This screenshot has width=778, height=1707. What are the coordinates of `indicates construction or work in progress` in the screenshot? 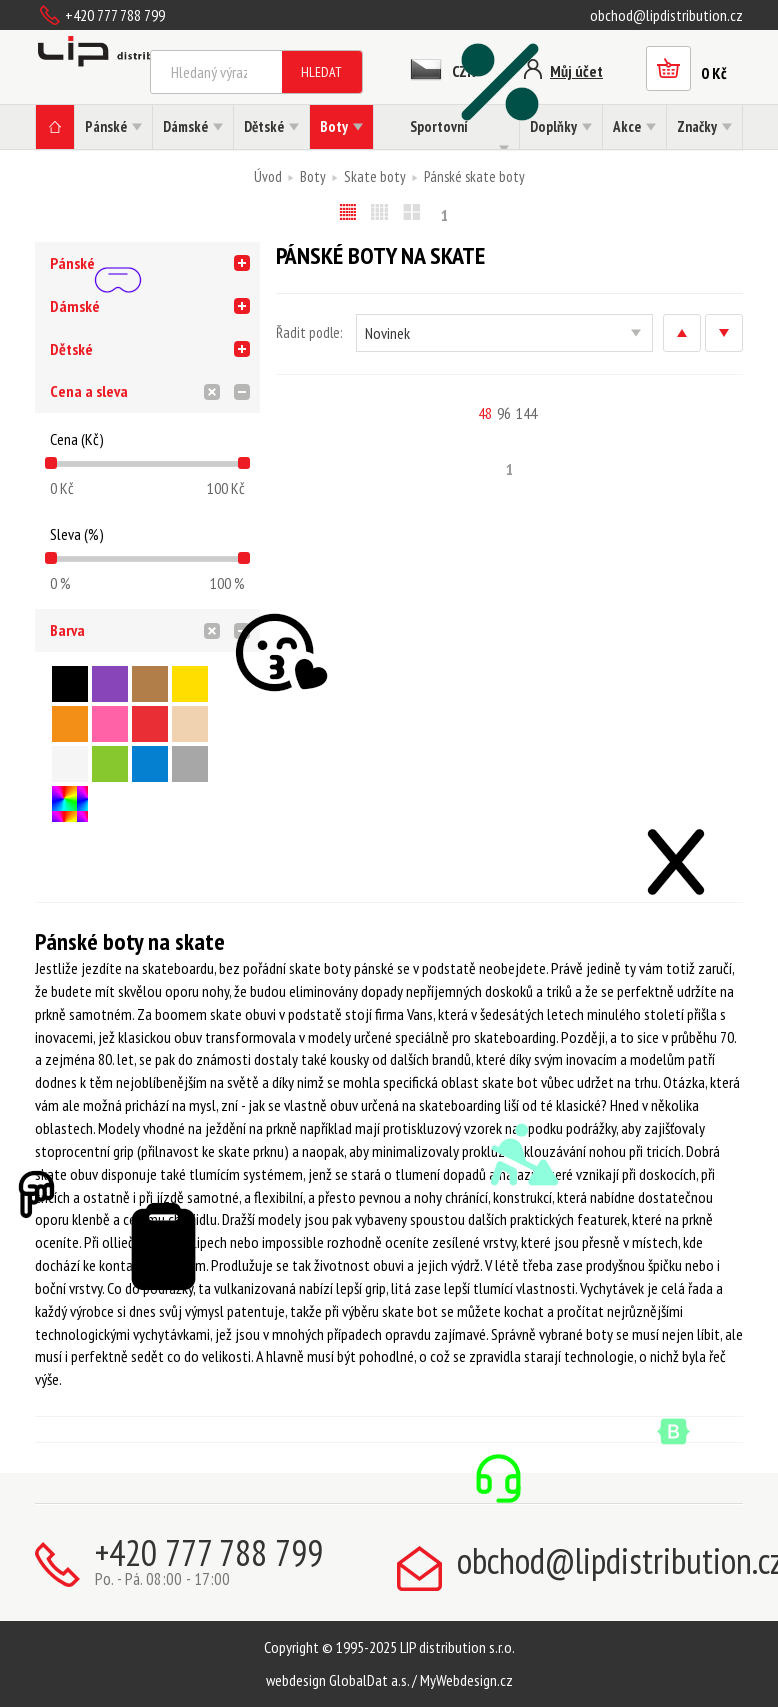 It's located at (524, 1155).